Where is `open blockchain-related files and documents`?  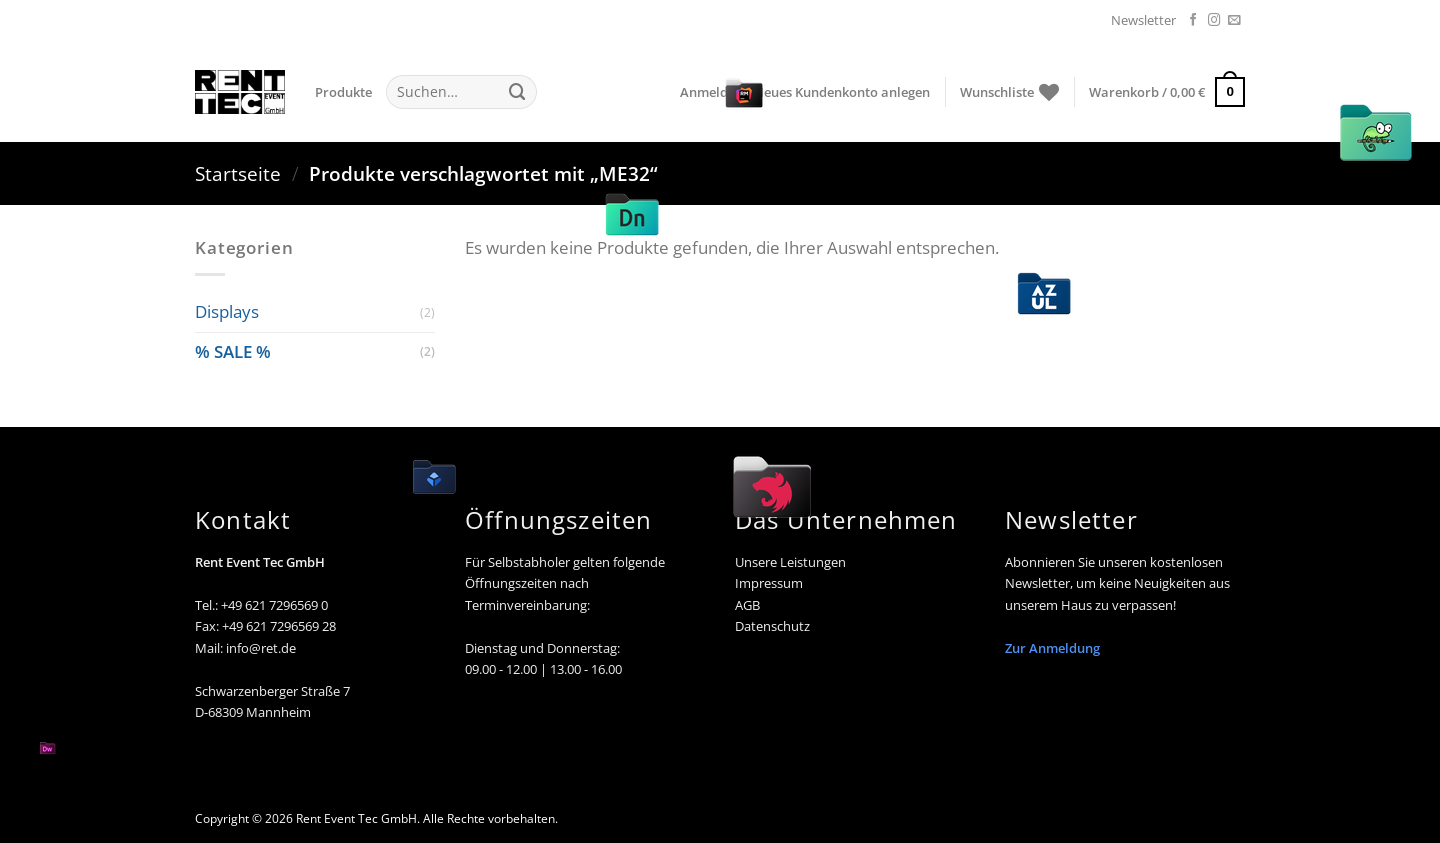
open blockchain-related files and documents is located at coordinates (434, 478).